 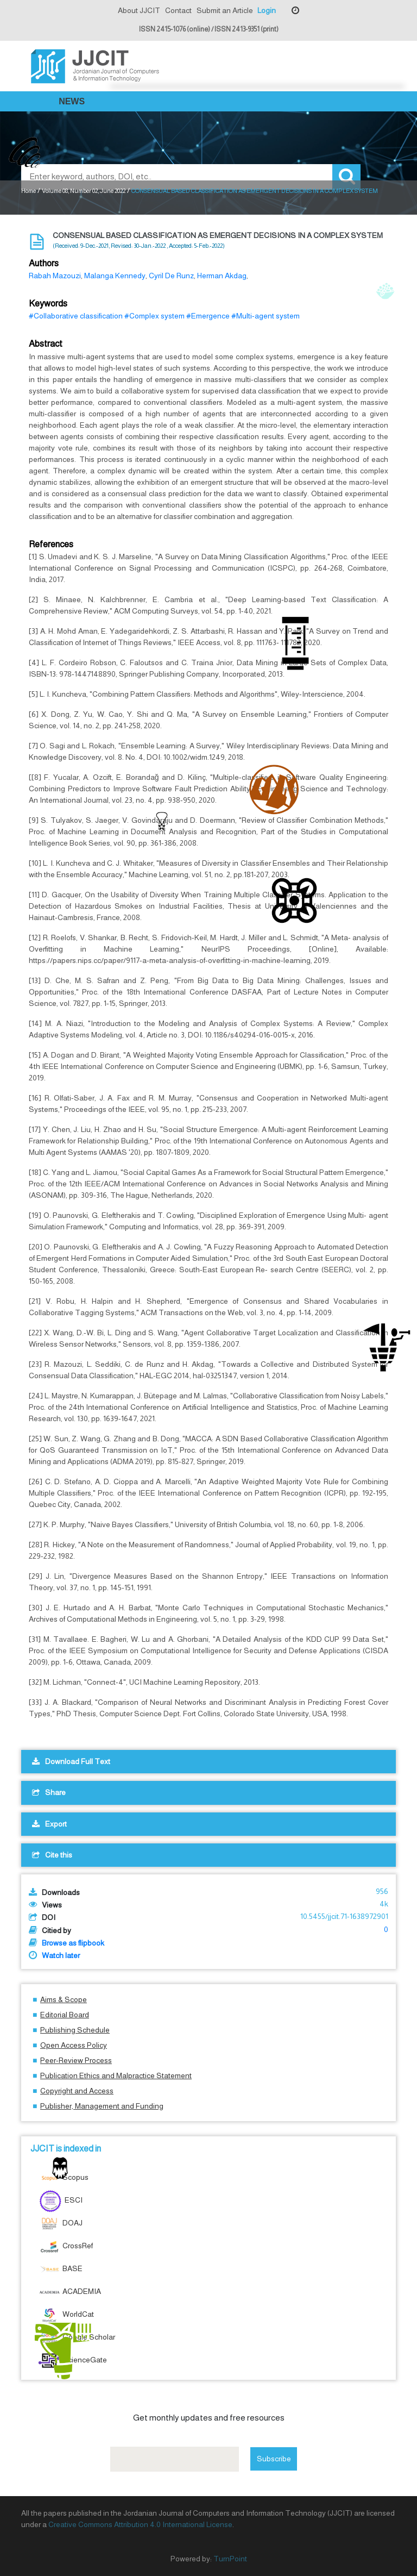 I want to click on view fruit or berry recipes, so click(x=385, y=291).